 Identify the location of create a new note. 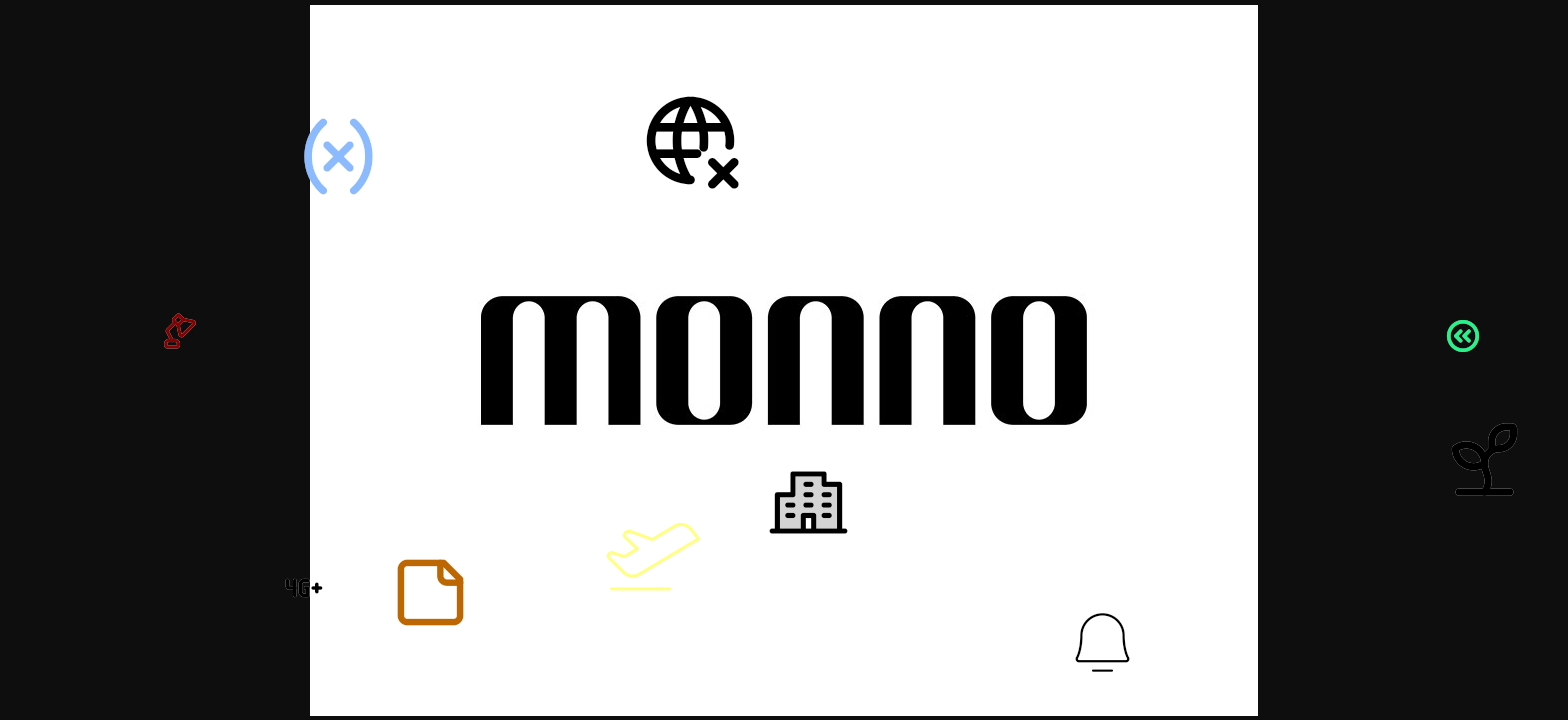
(430, 592).